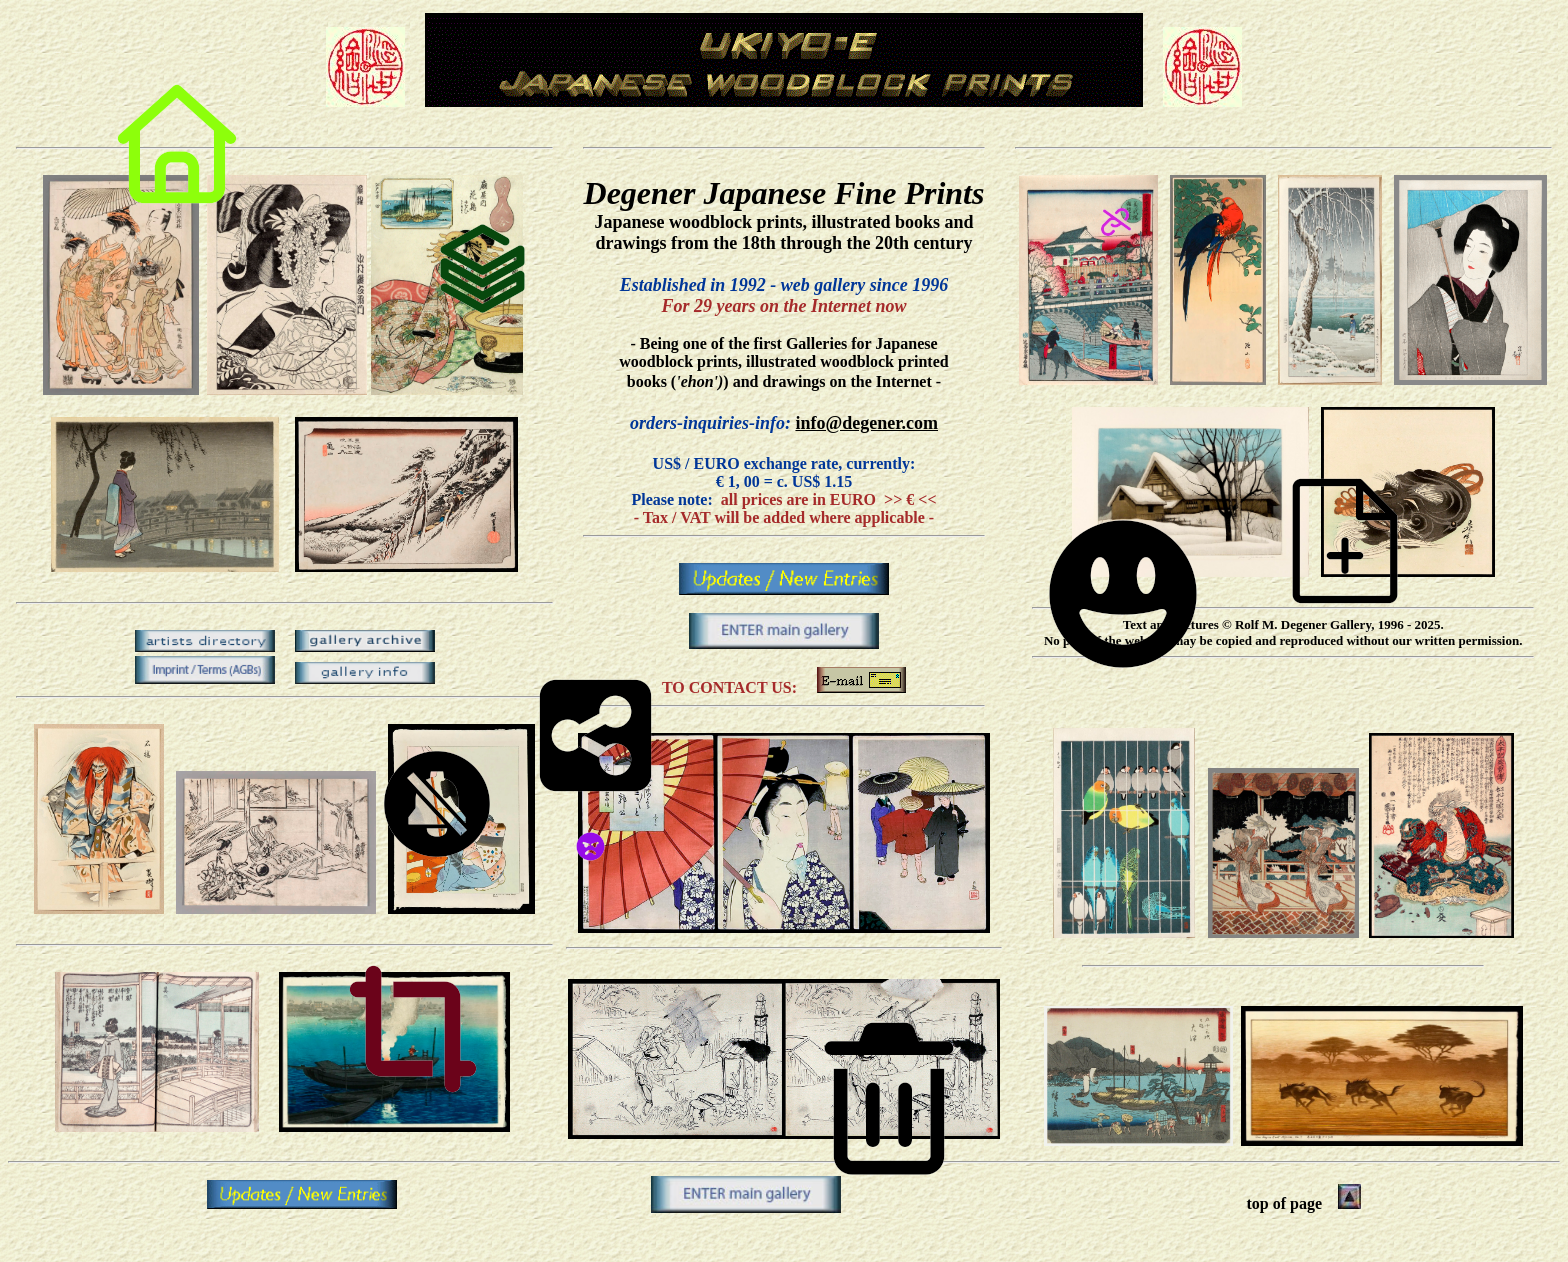  Describe the element at coordinates (590, 846) in the screenshot. I see `react to a post with anger` at that location.